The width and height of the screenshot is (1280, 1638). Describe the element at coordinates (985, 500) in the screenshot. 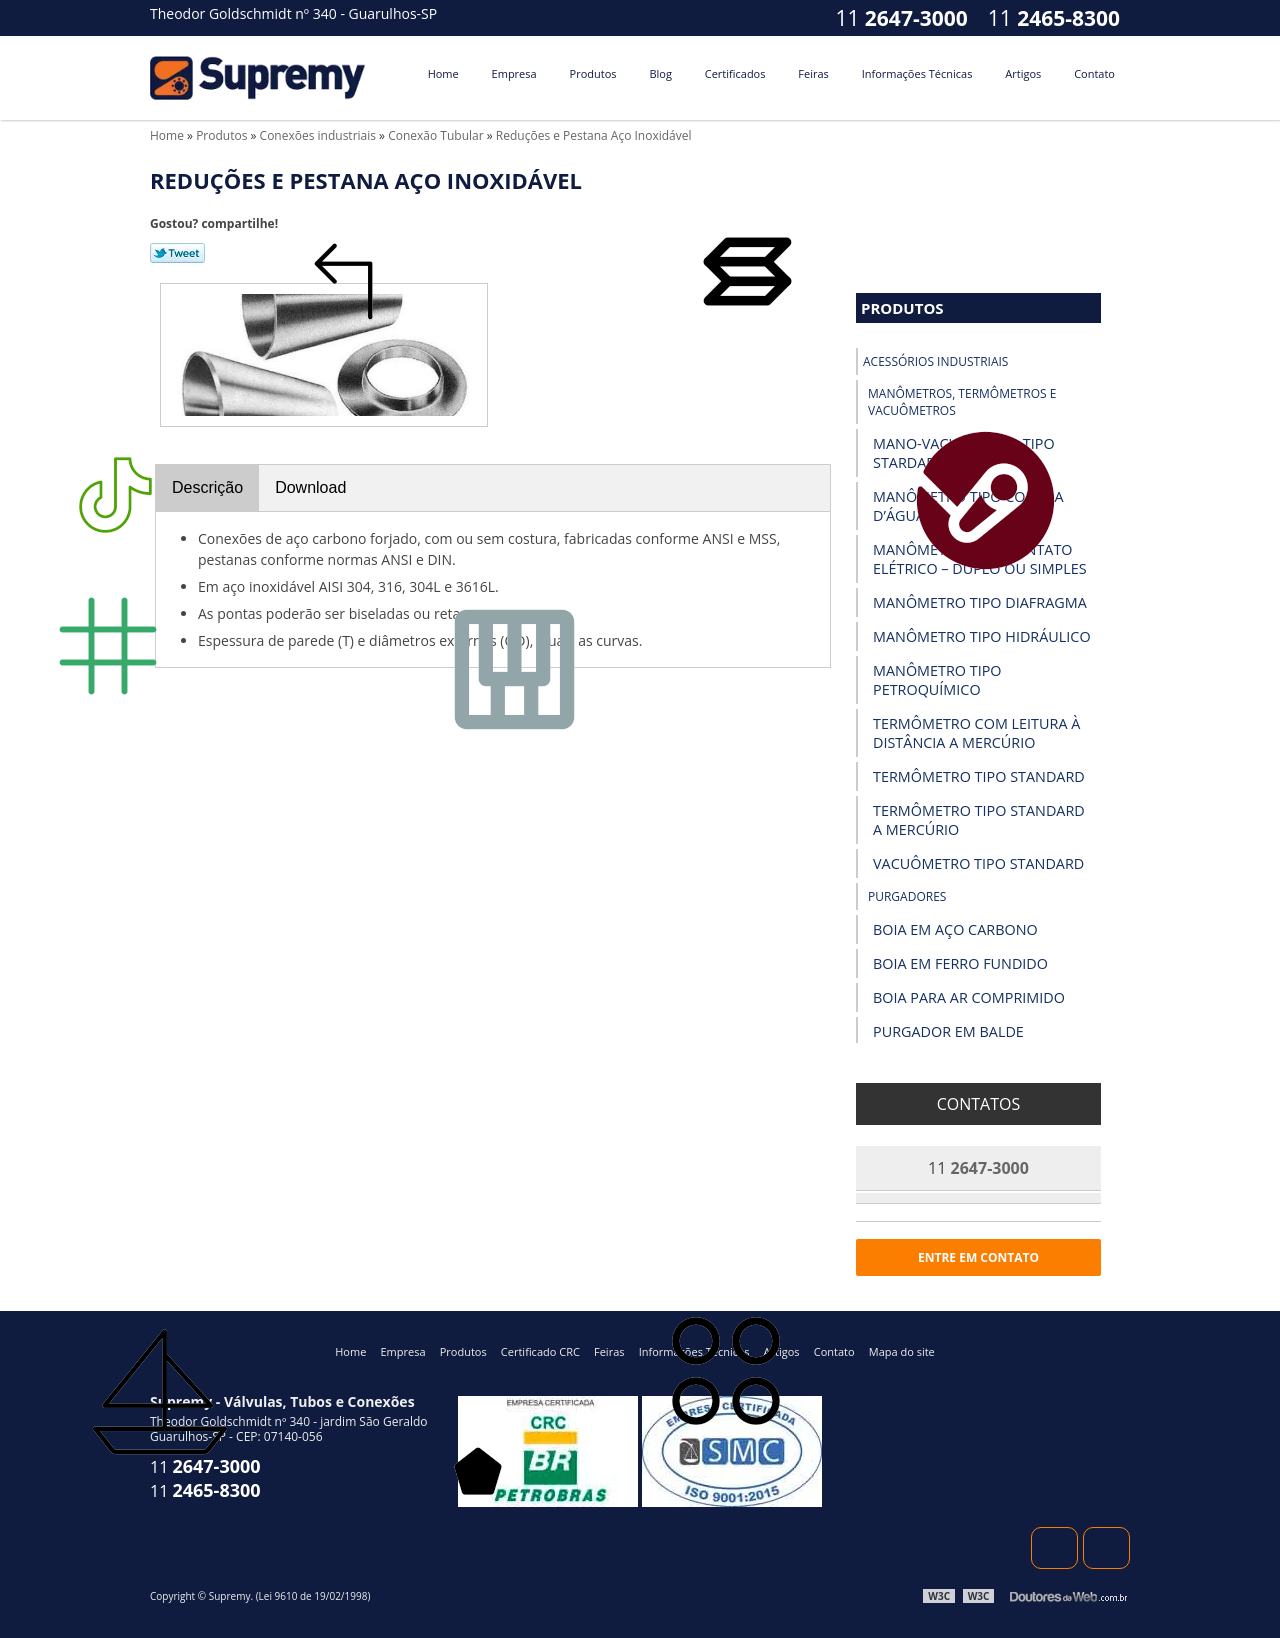

I see `open the Steam gaming platform` at that location.